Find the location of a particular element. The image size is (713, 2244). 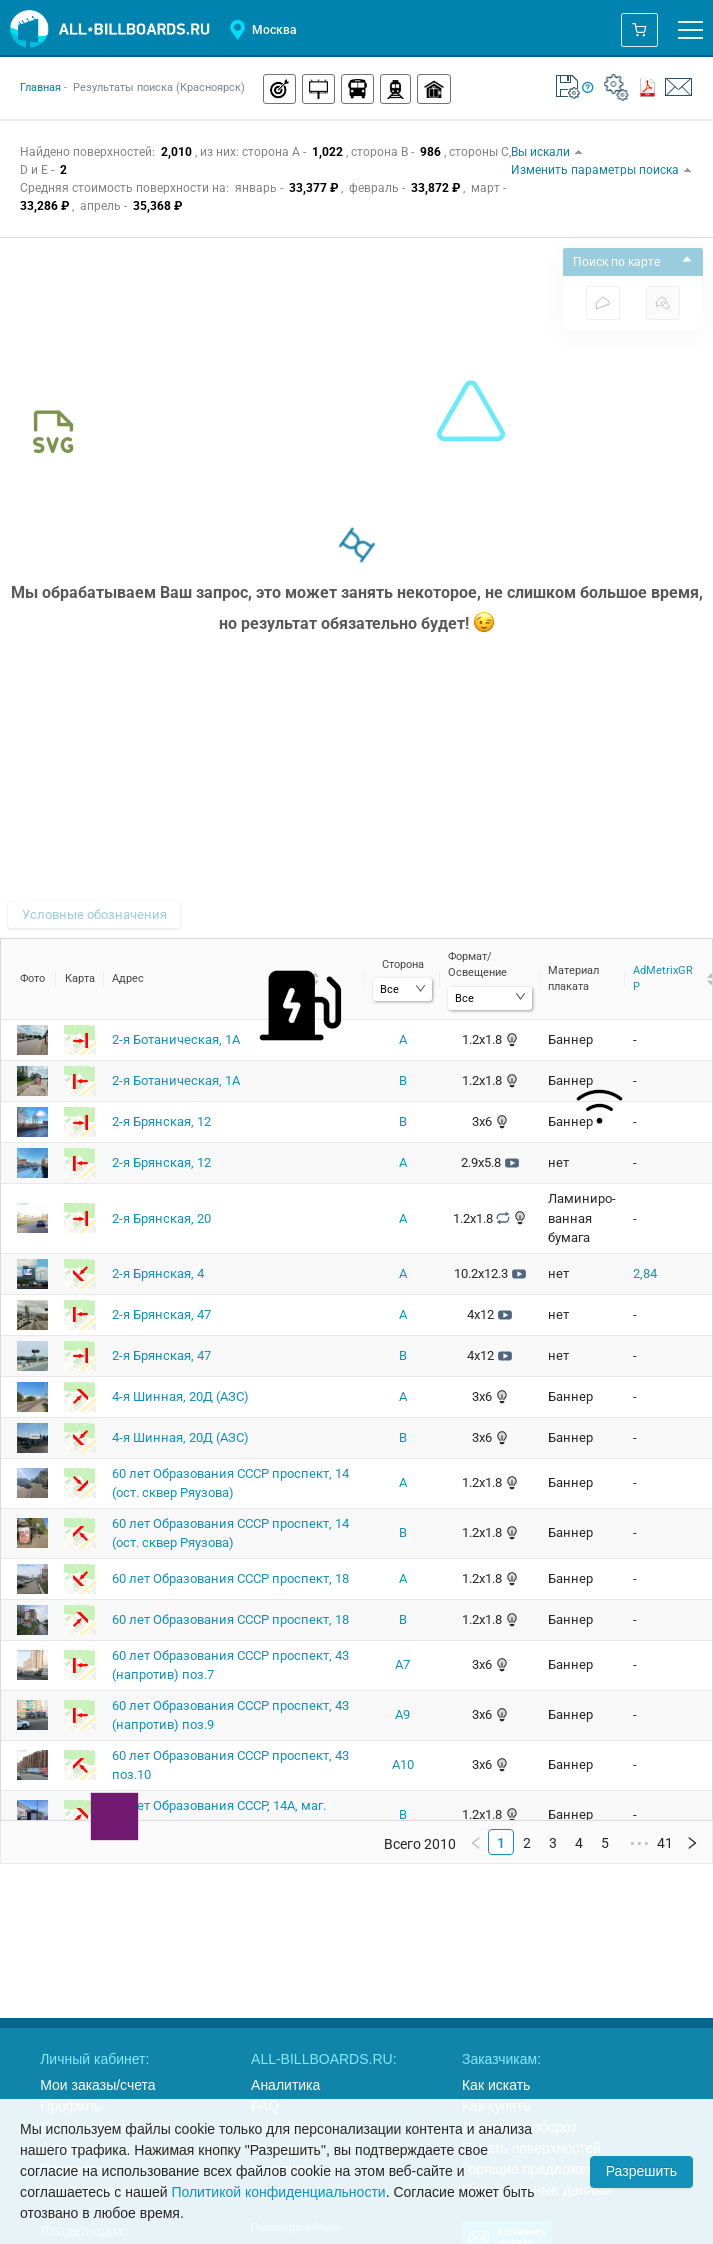

indicates moderate wifi signal strength is located at coordinates (599, 1098).